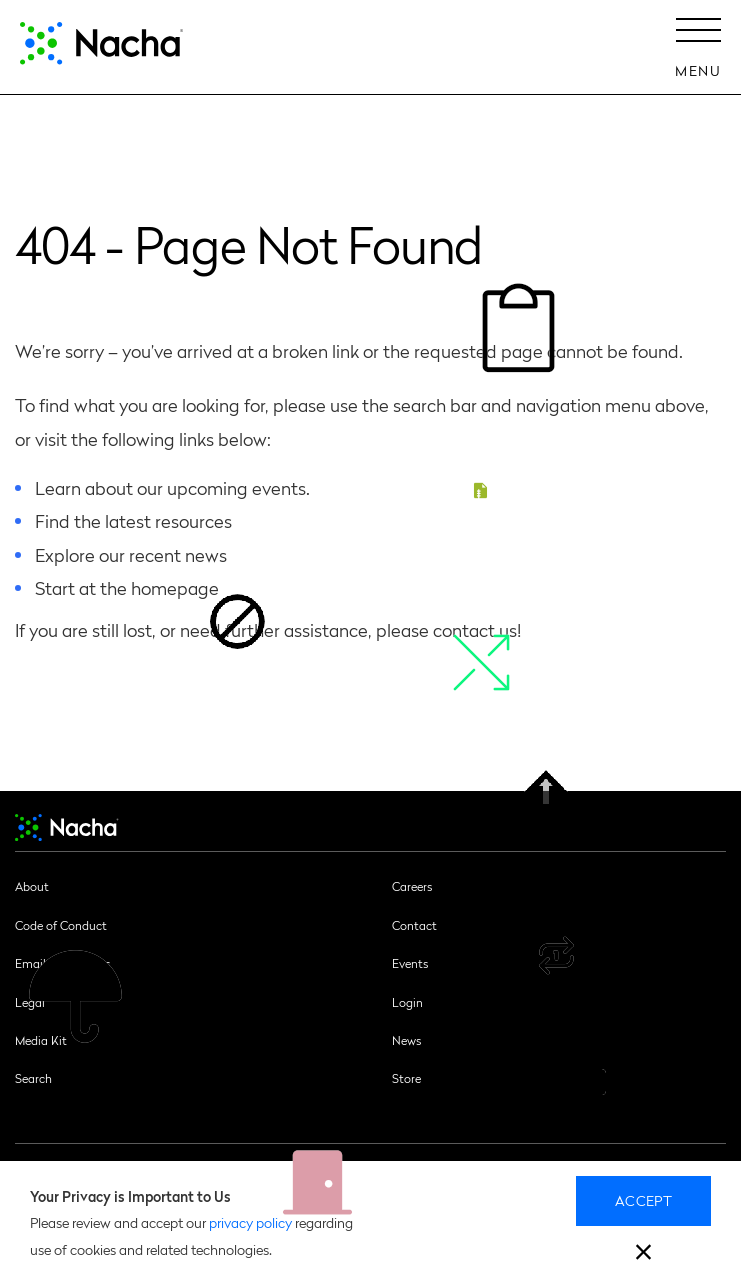  What do you see at coordinates (237, 621) in the screenshot?
I see `indicates a blocked or prohibited action` at bounding box center [237, 621].